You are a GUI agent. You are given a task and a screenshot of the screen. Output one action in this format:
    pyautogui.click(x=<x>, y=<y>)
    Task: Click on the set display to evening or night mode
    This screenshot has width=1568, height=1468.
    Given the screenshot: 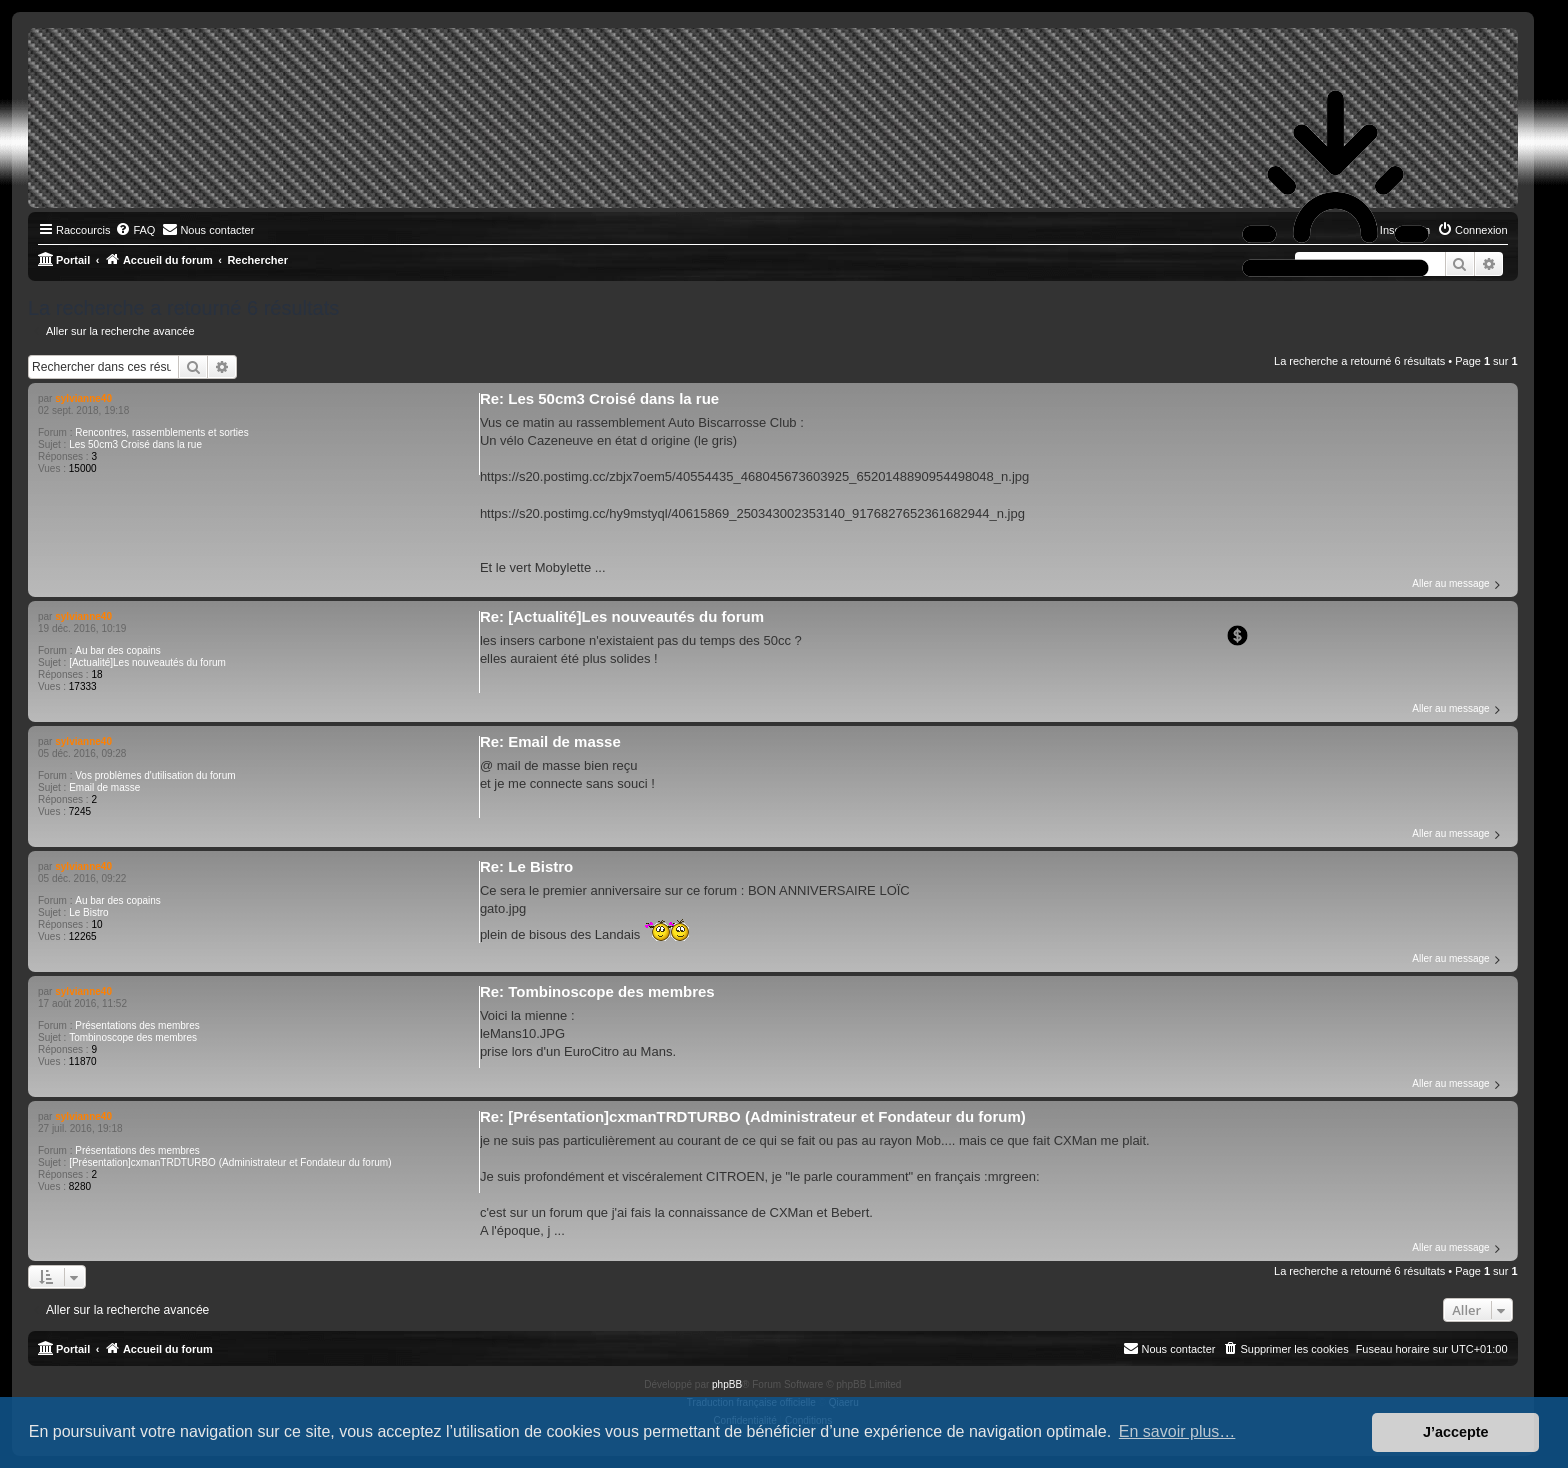 What is the action you would take?
    pyautogui.click(x=1335, y=183)
    